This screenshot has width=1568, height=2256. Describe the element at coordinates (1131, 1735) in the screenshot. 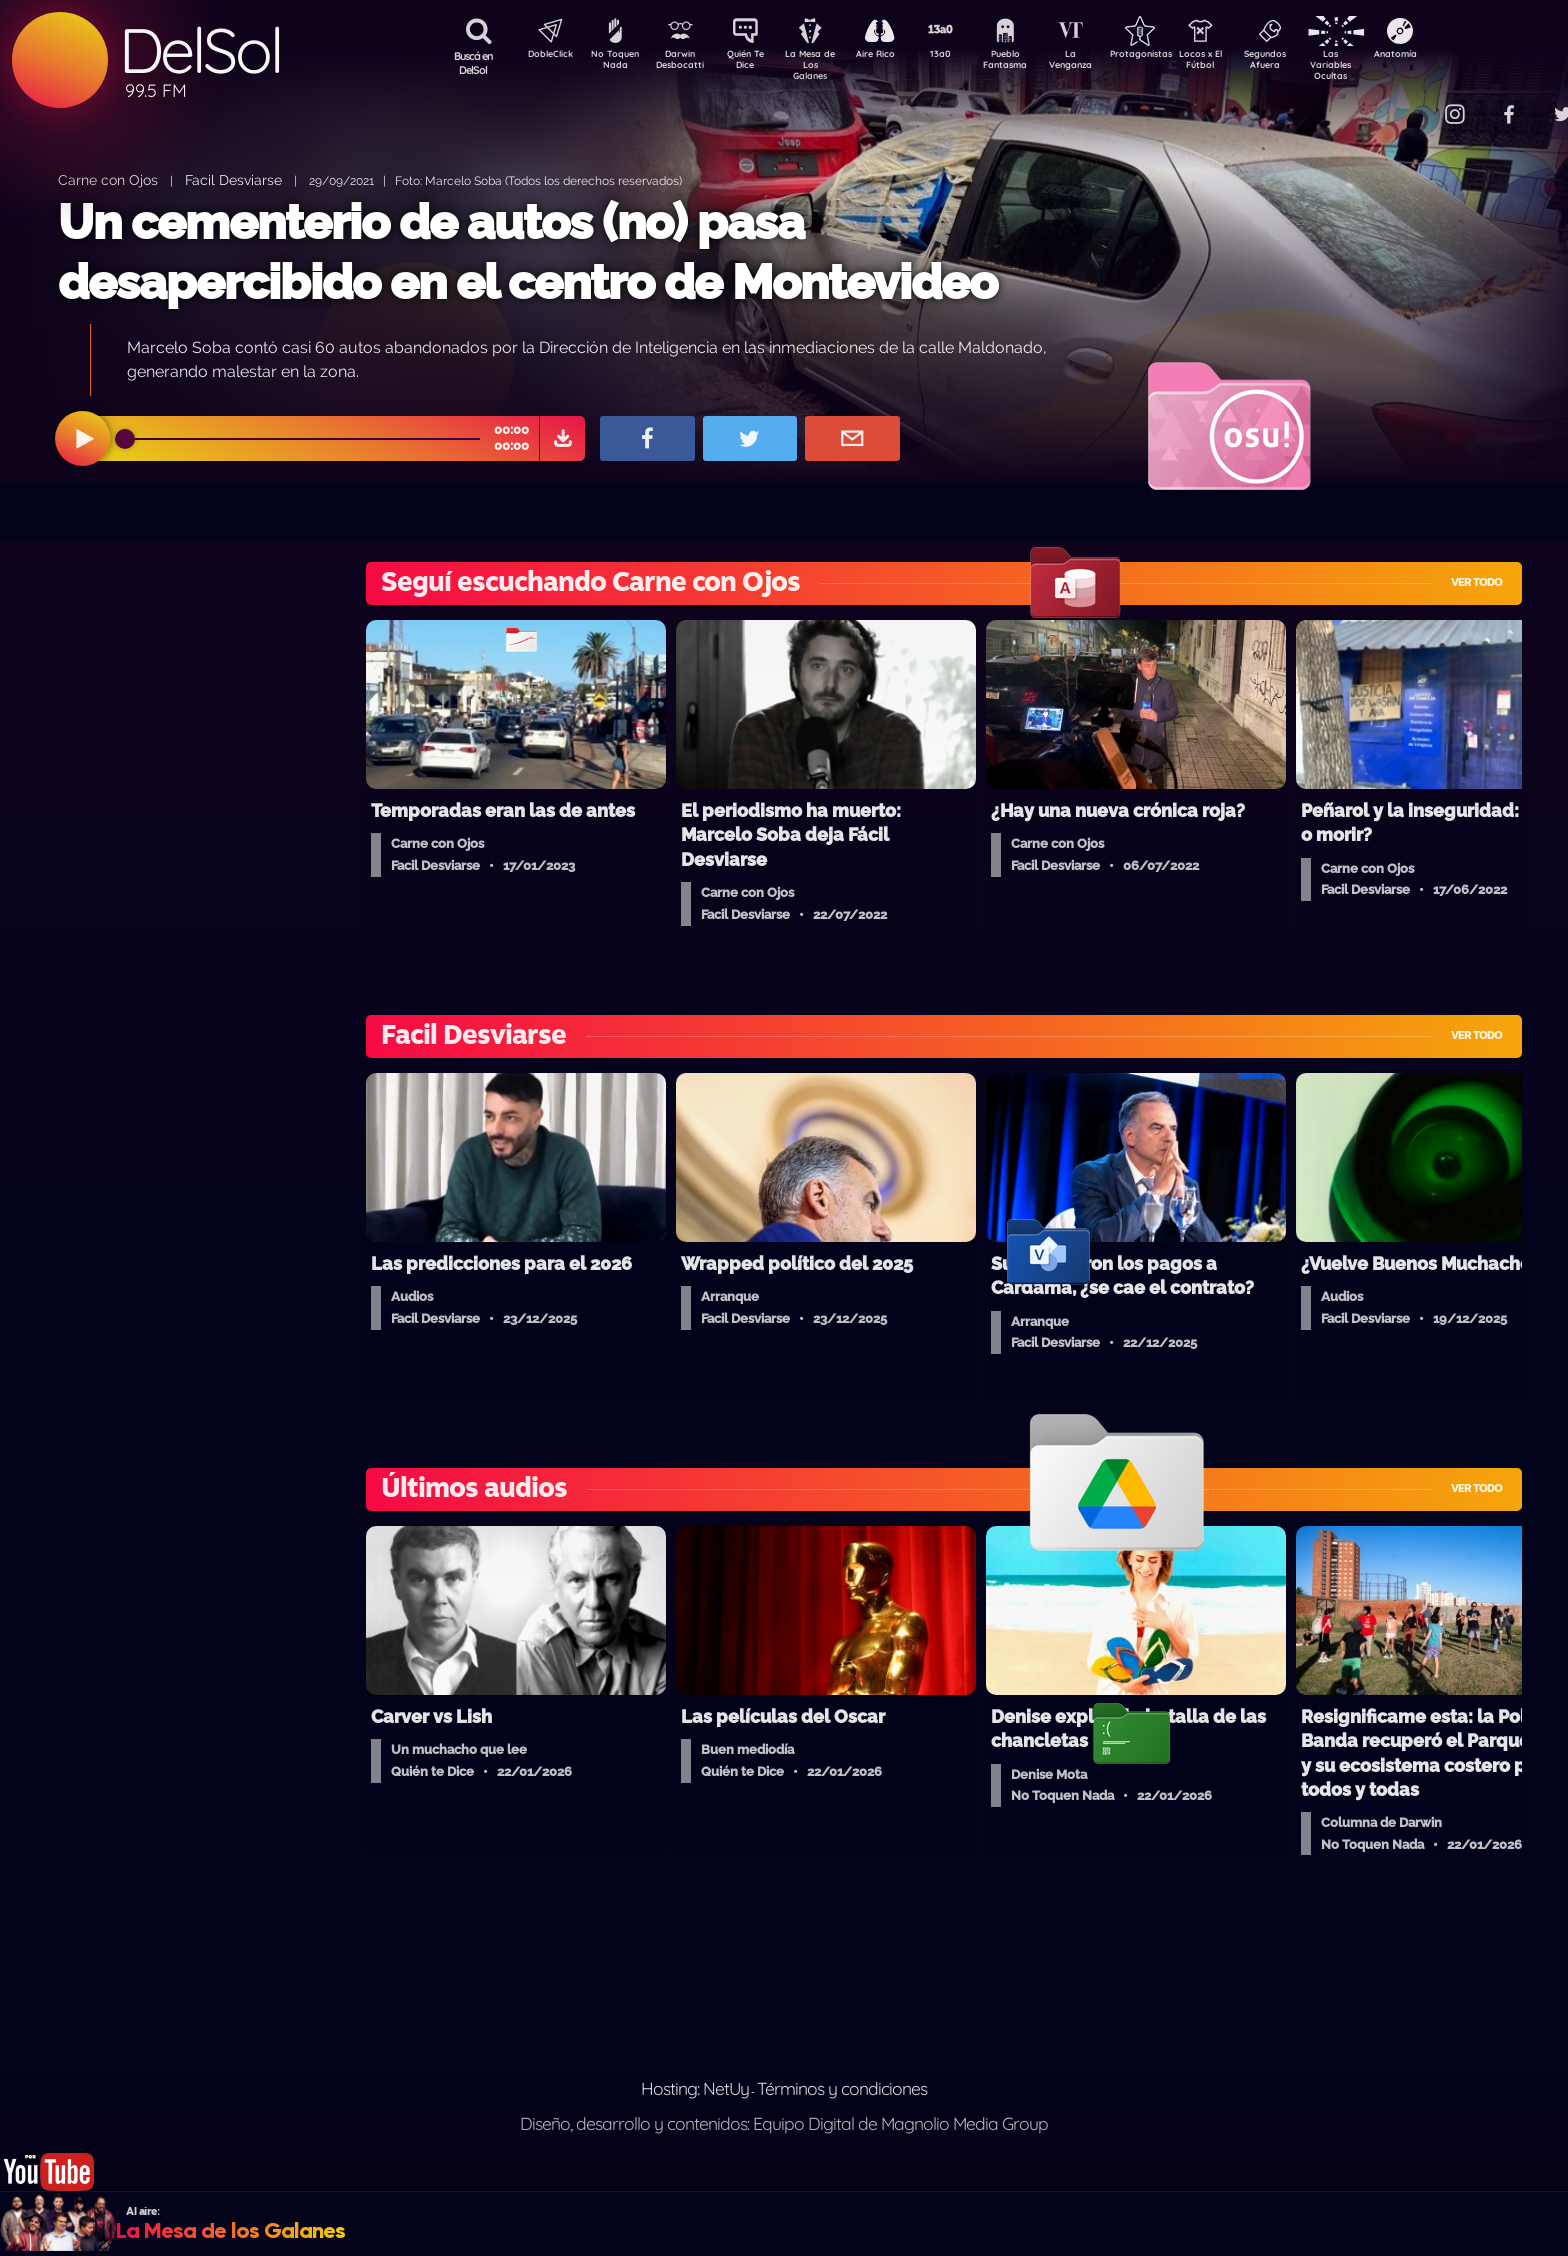

I see `folder containing windows insider or beta system files` at that location.